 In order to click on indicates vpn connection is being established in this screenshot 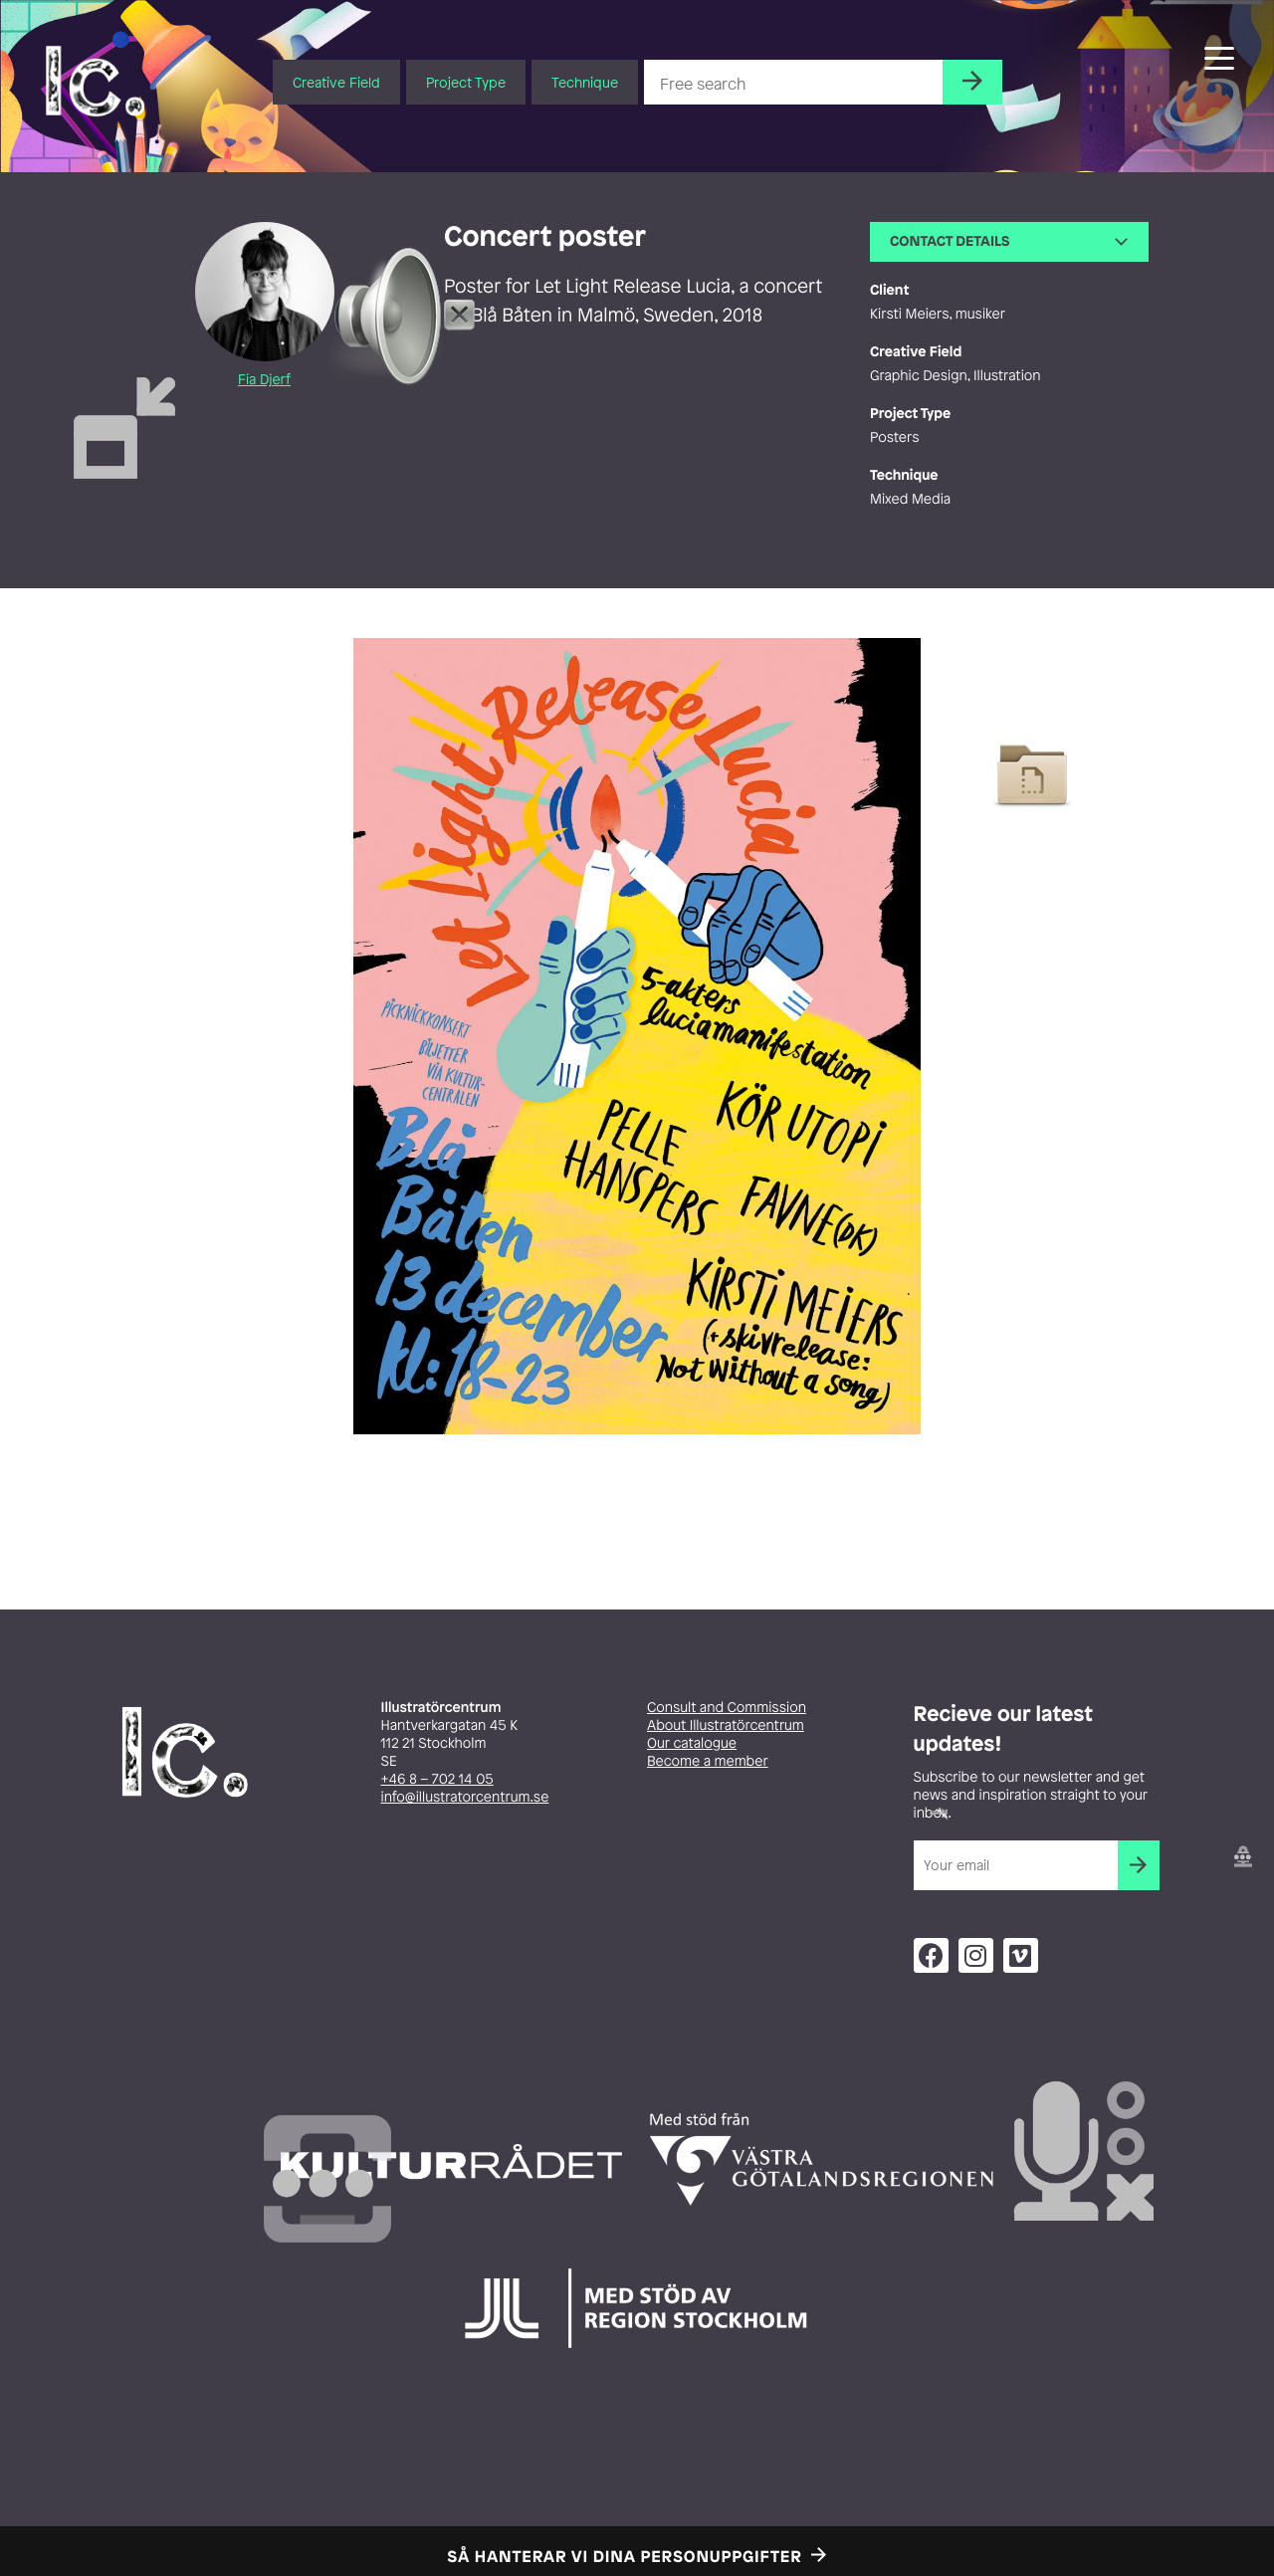, I will do `click(1243, 1856)`.